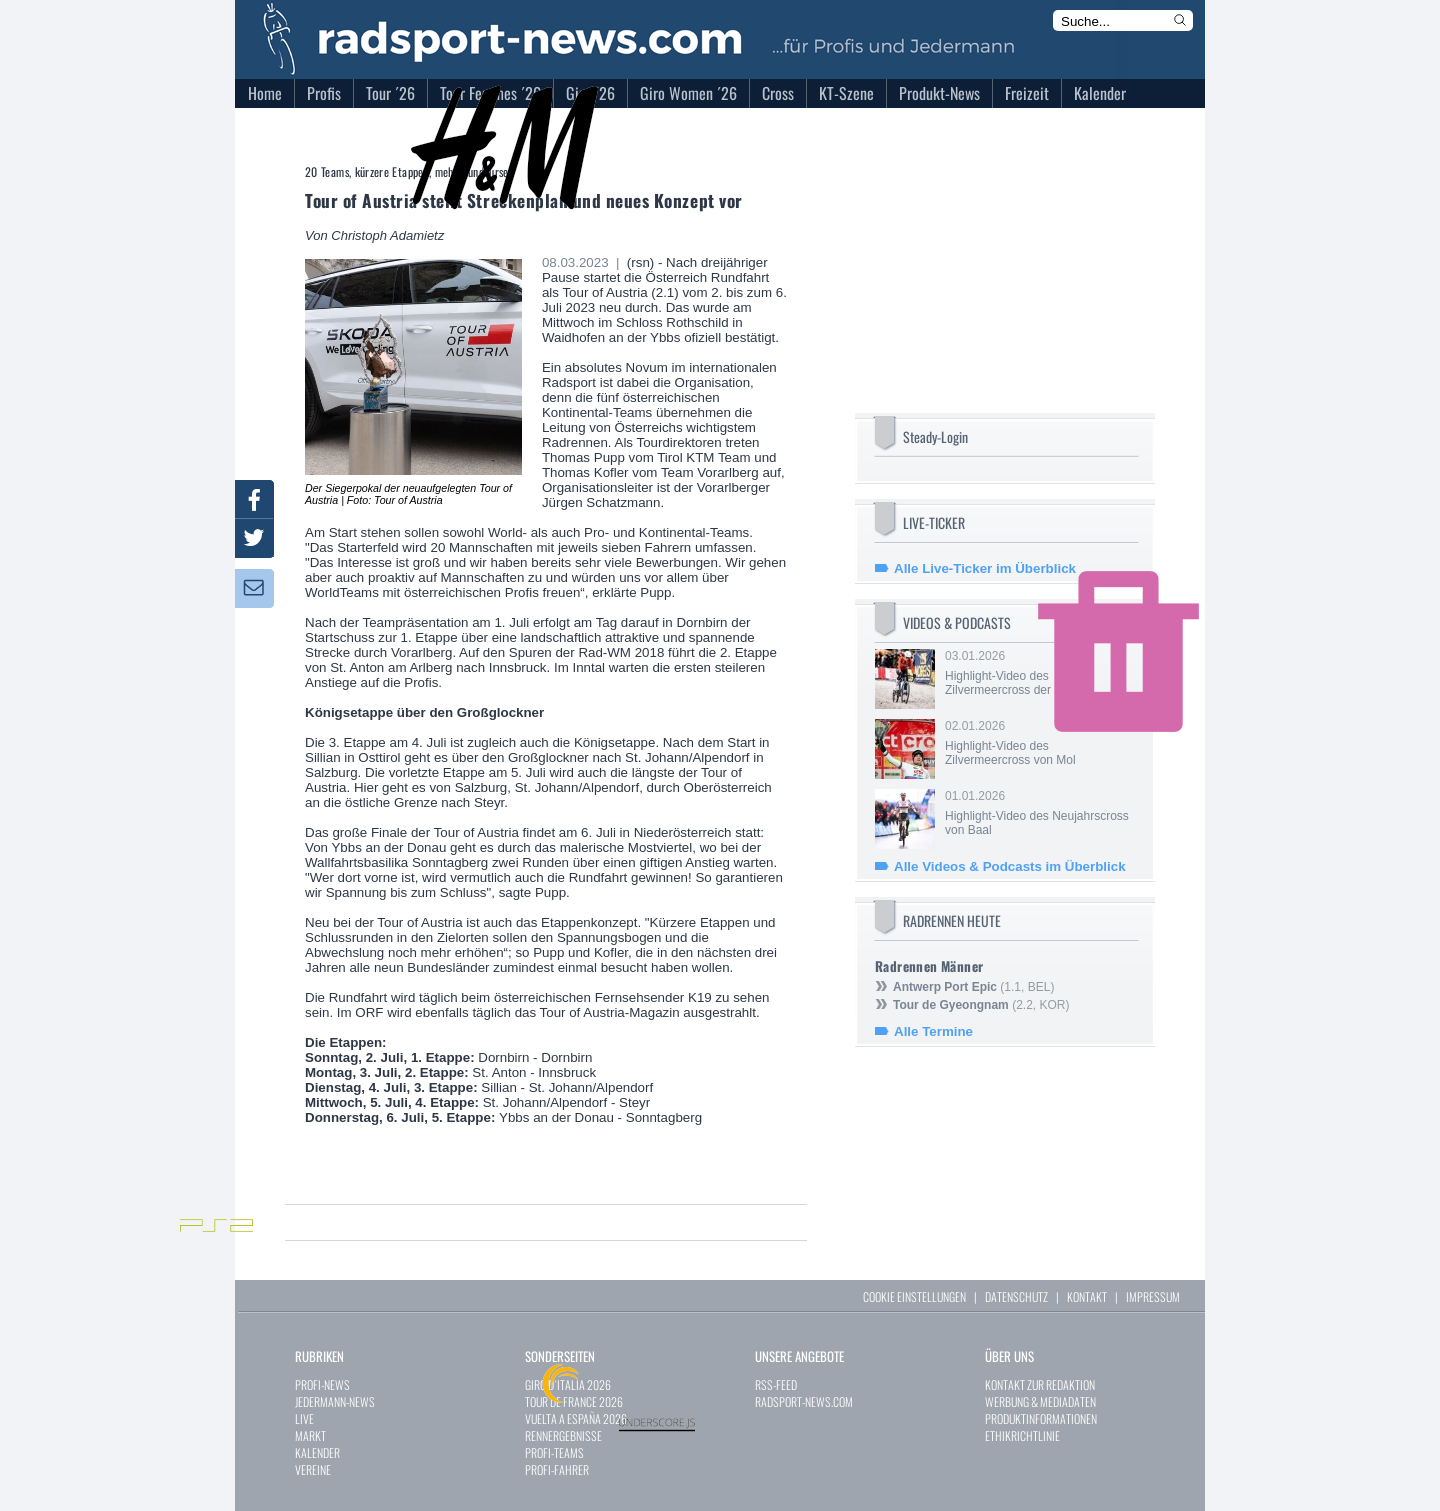 The image size is (1440, 1511). I want to click on open the H&M shopping app, so click(504, 147).